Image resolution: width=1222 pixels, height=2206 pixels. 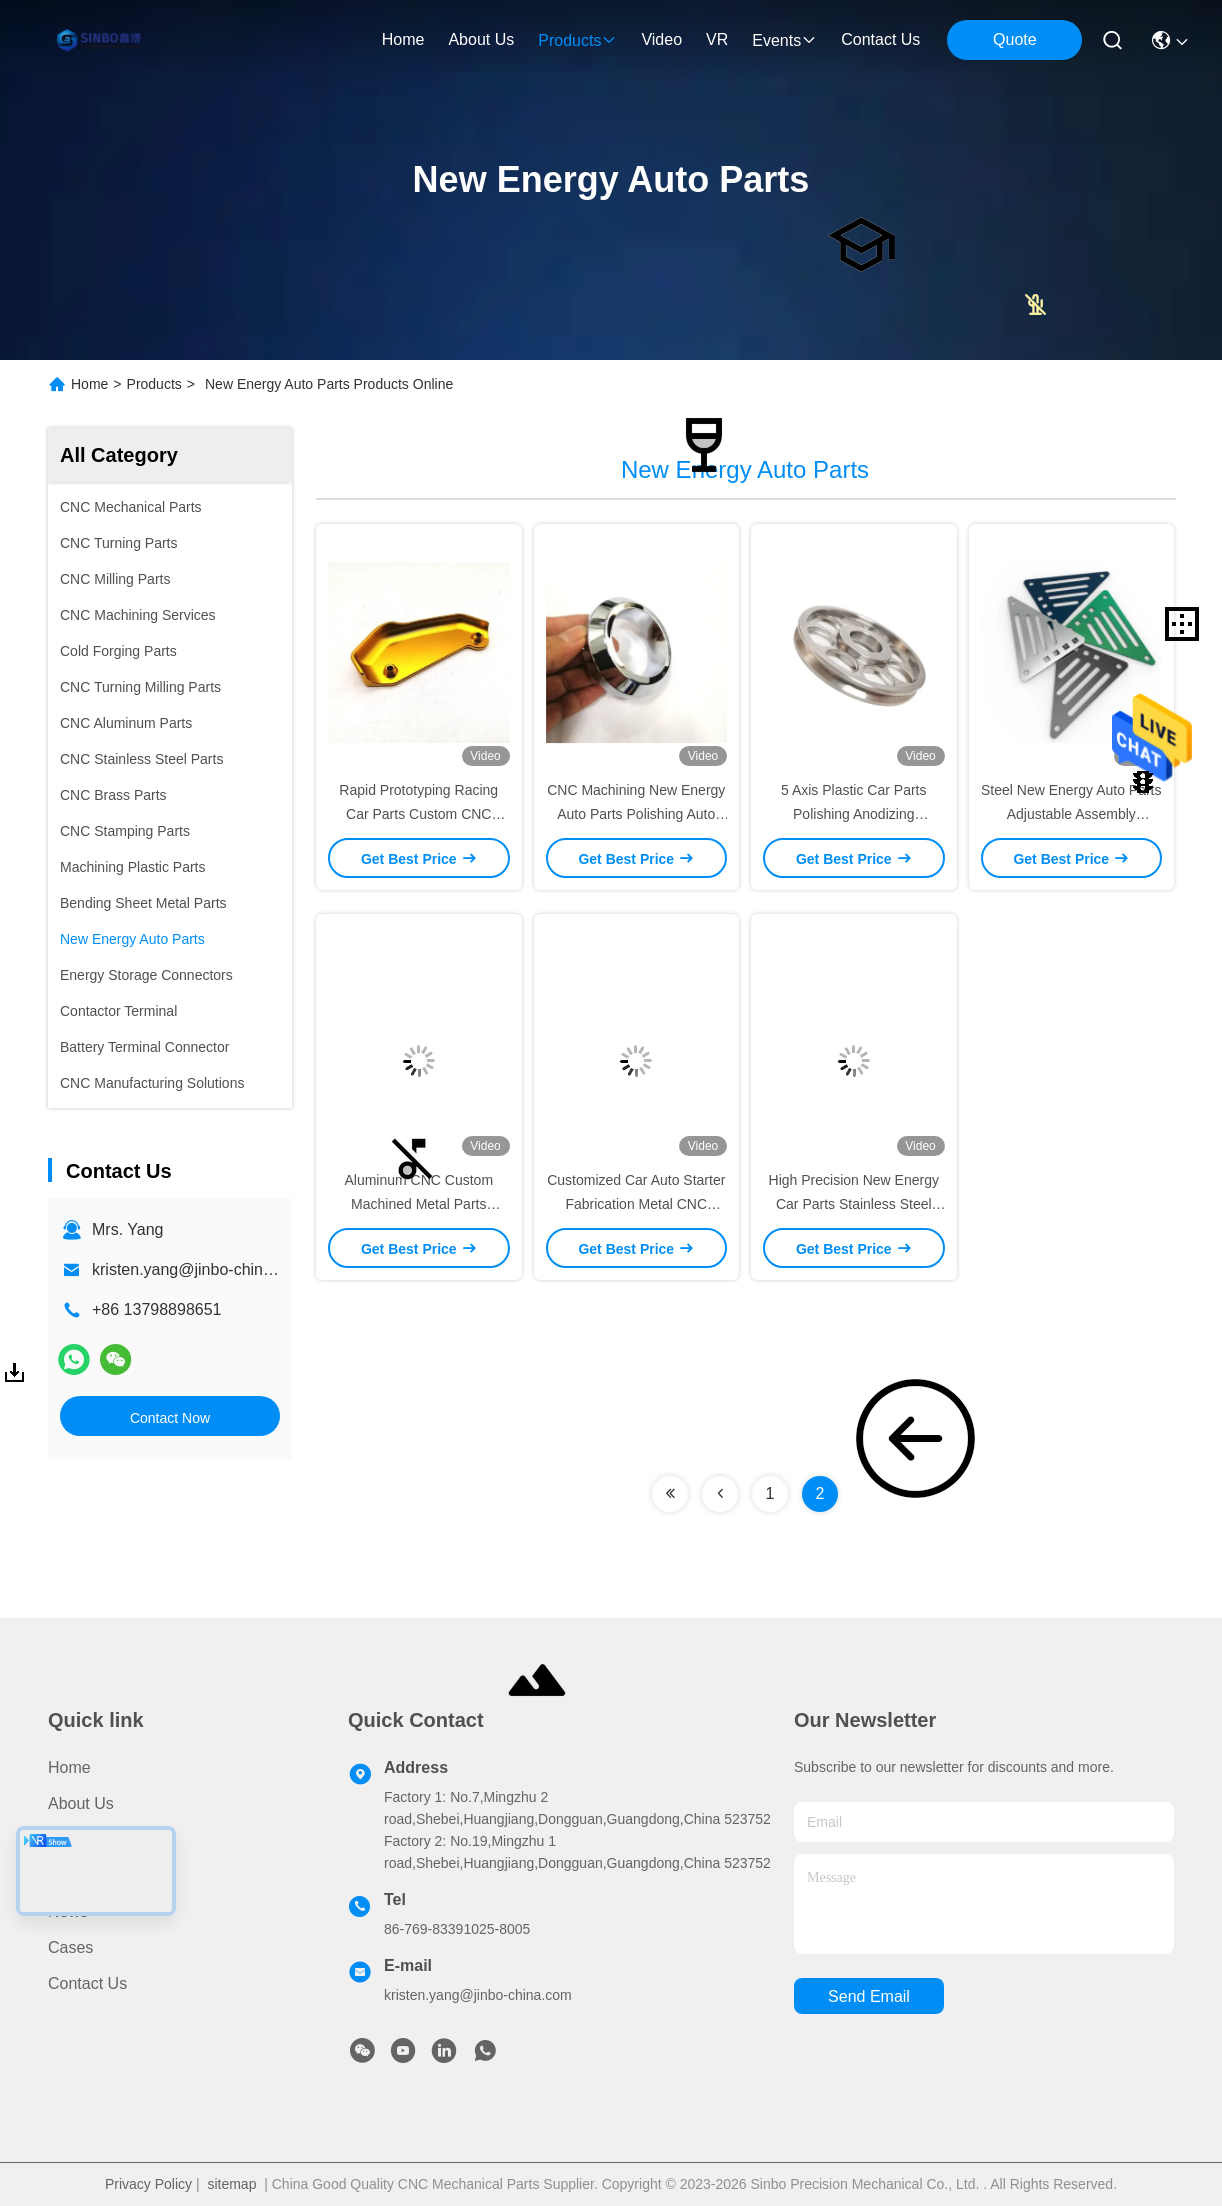 What do you see at coordinates (1182, 624) in the screenshot?
I see `apply outer border to selected cells` at bounding box center [1182, 624].